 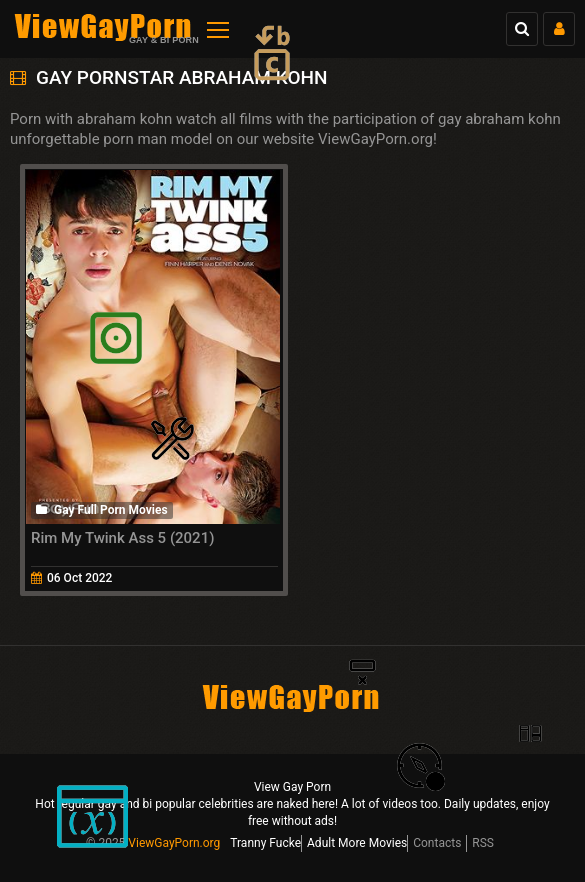 What do you see at coordinates (172, 438) in the screenshot?
I see `access settings or configuration options` at bounding box center [172, 438].